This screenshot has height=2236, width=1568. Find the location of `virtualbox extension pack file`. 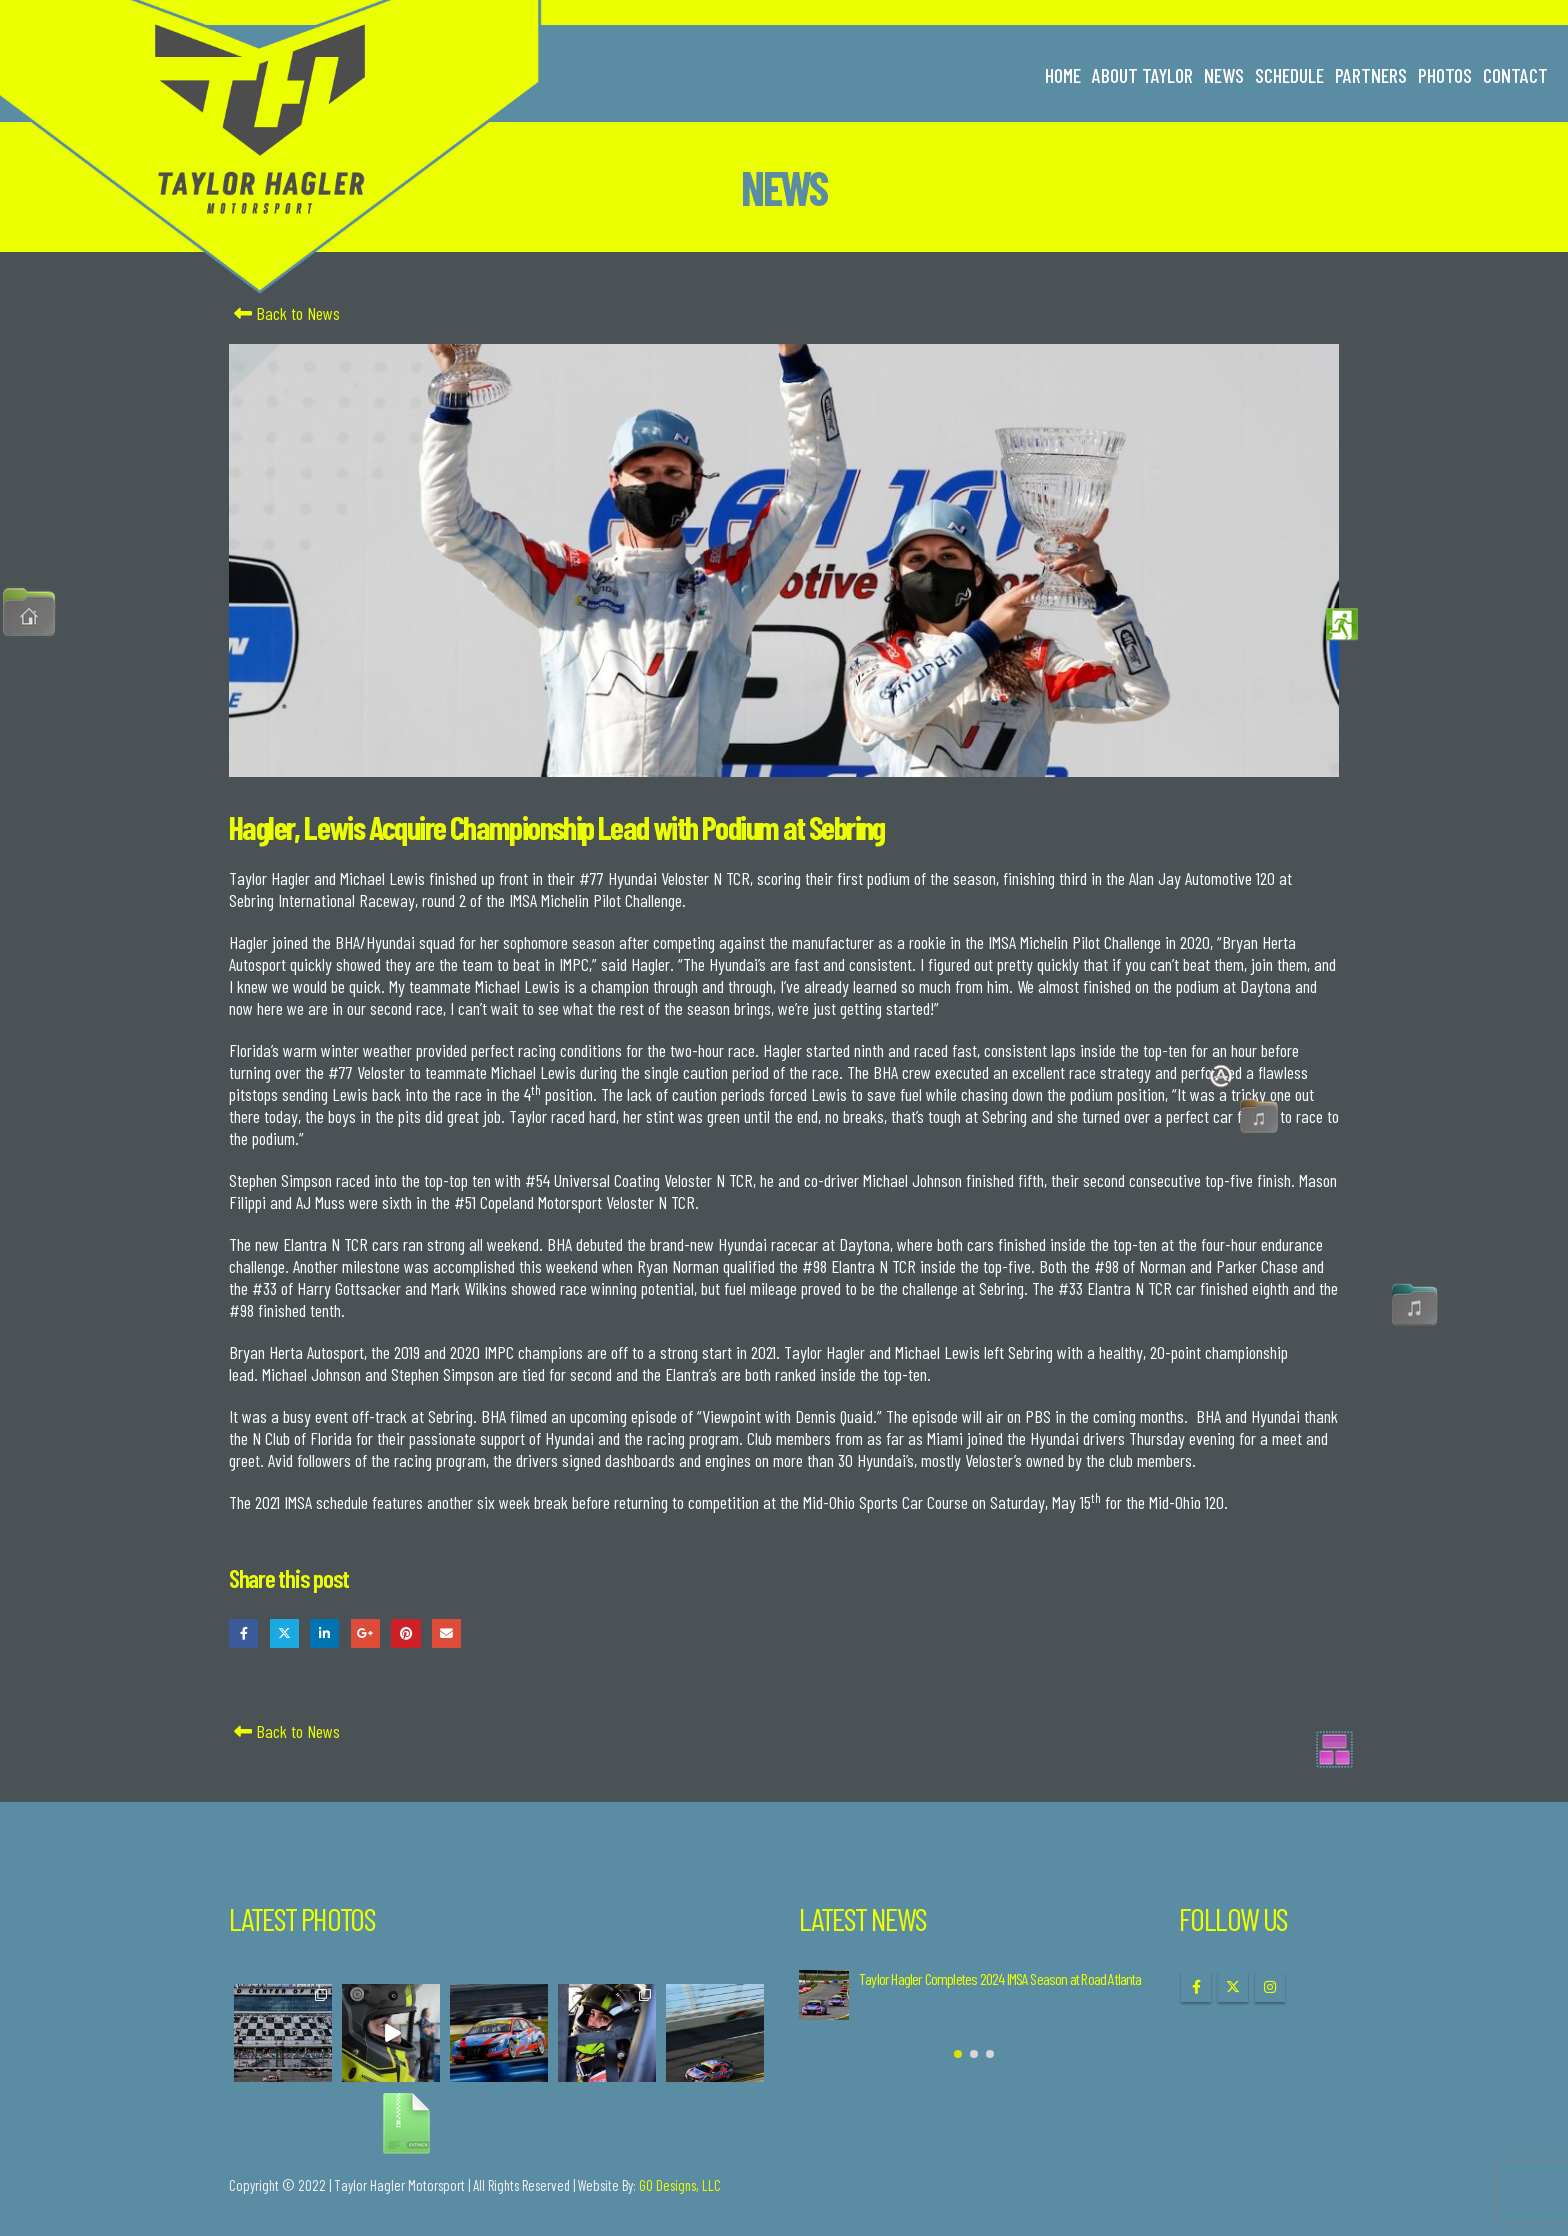

virtualbox extension pack file is located at coordinates (406, 2124).